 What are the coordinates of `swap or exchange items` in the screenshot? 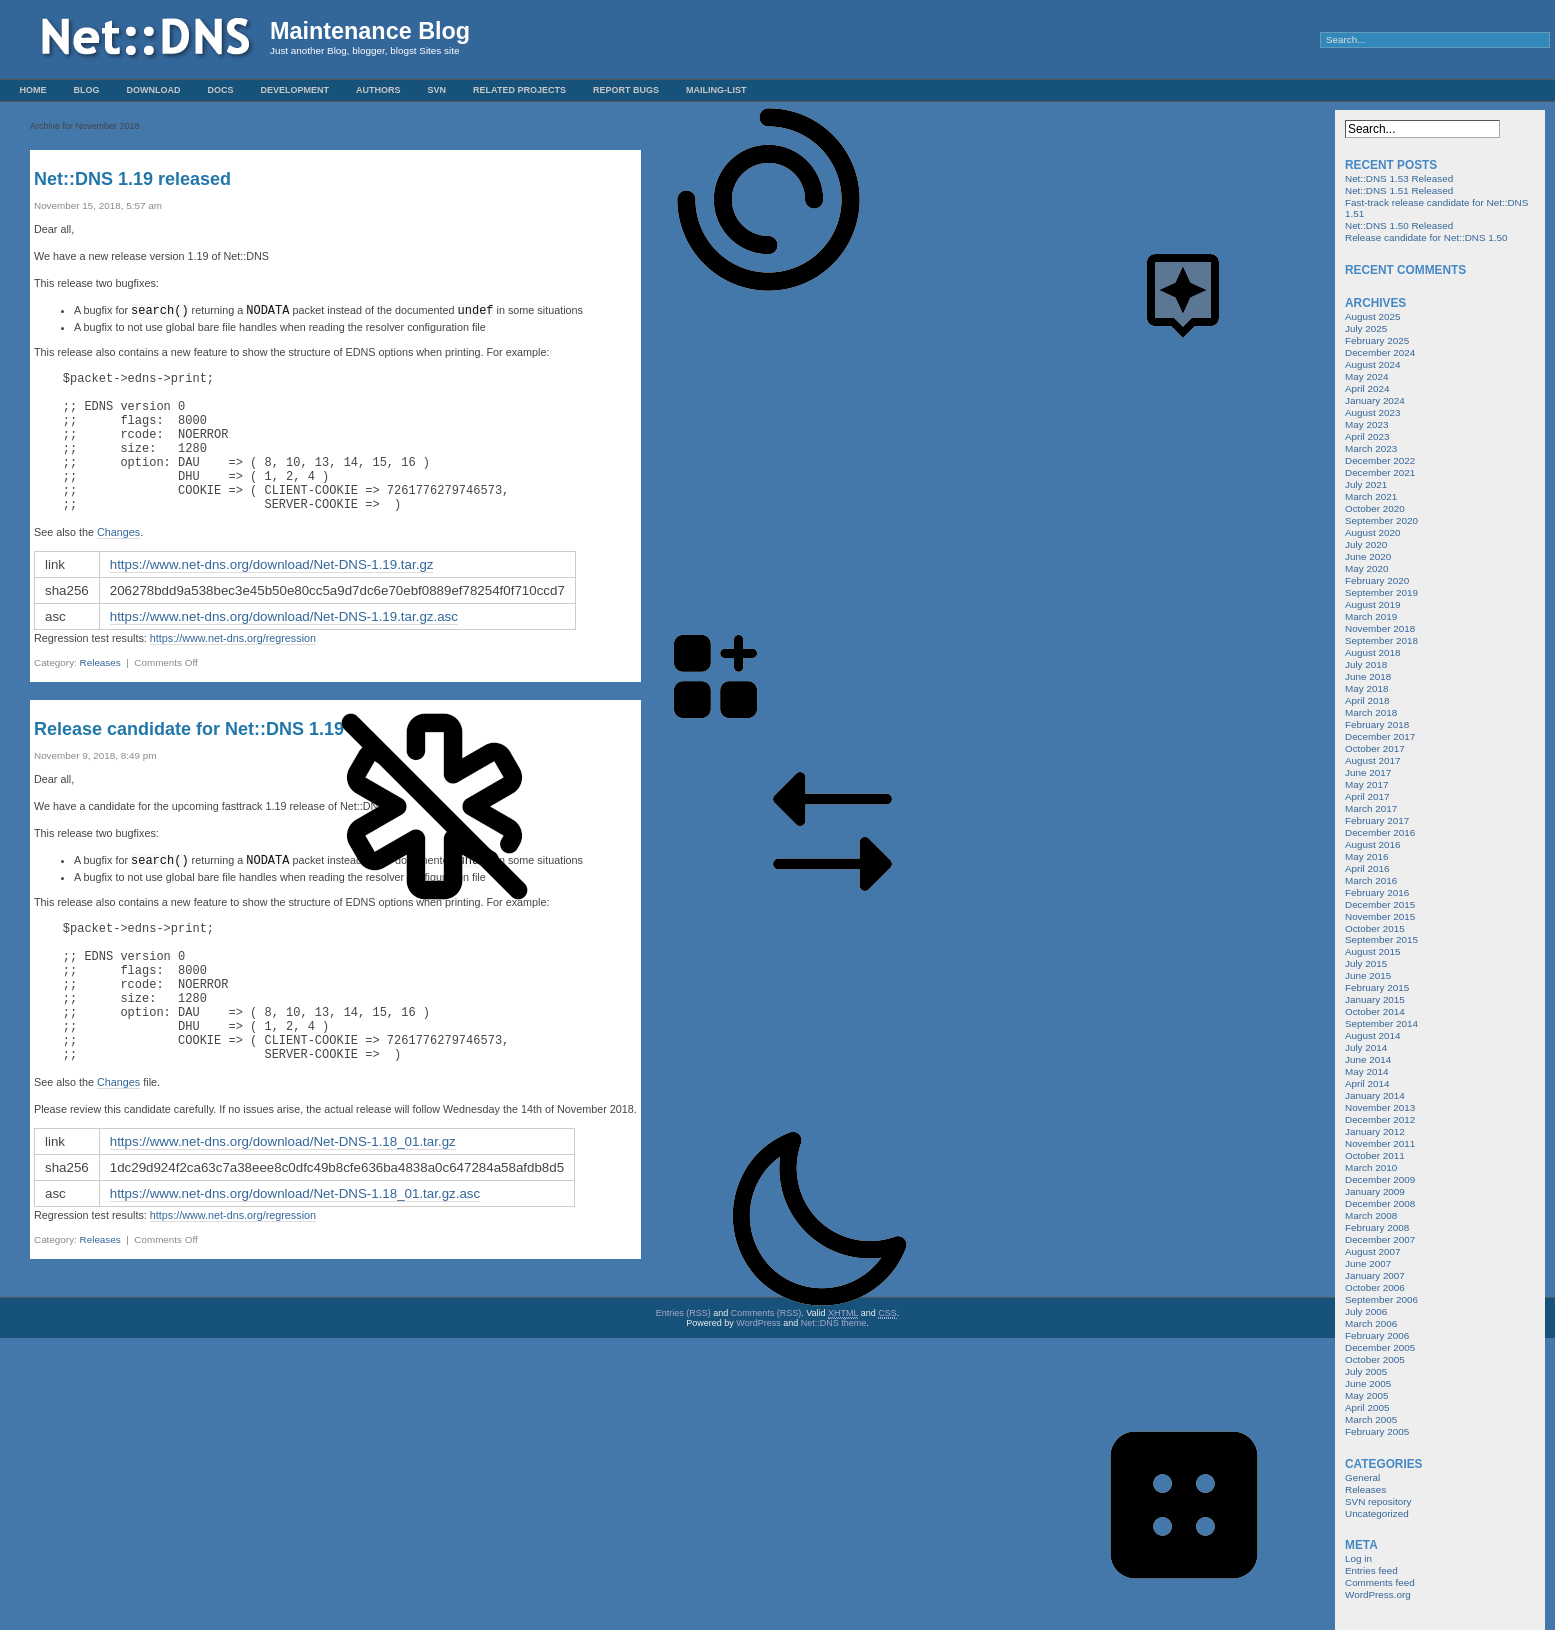 It's located at (832, 831).